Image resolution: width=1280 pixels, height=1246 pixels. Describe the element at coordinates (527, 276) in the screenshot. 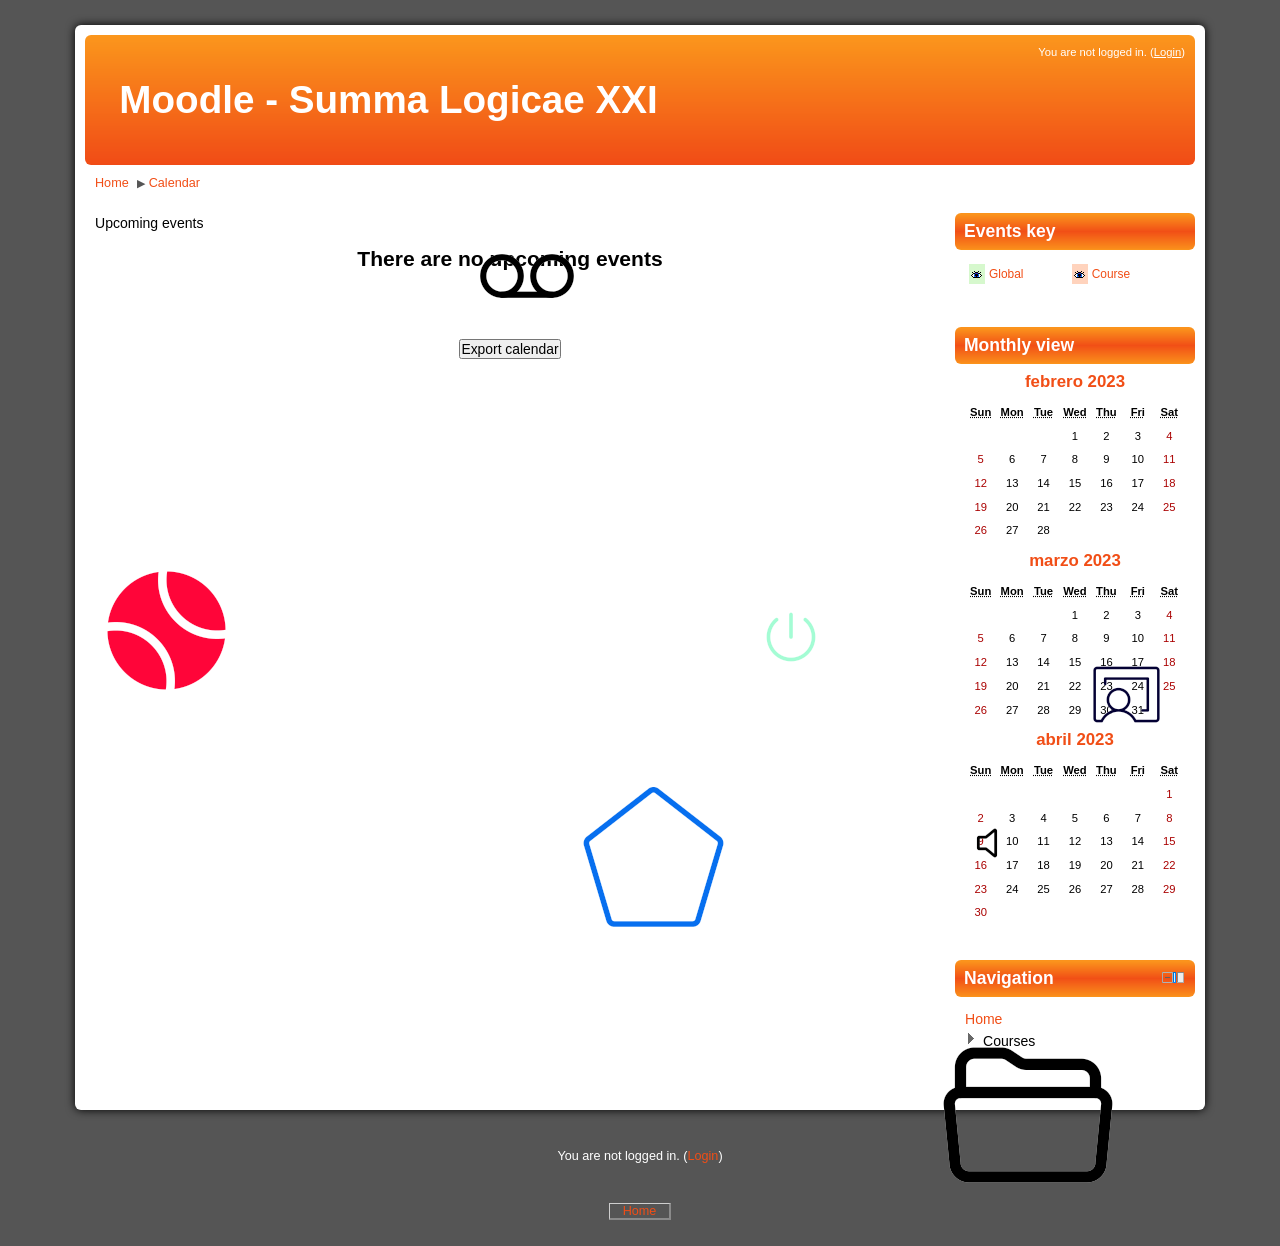

I see `access voicemail messages` at that location.